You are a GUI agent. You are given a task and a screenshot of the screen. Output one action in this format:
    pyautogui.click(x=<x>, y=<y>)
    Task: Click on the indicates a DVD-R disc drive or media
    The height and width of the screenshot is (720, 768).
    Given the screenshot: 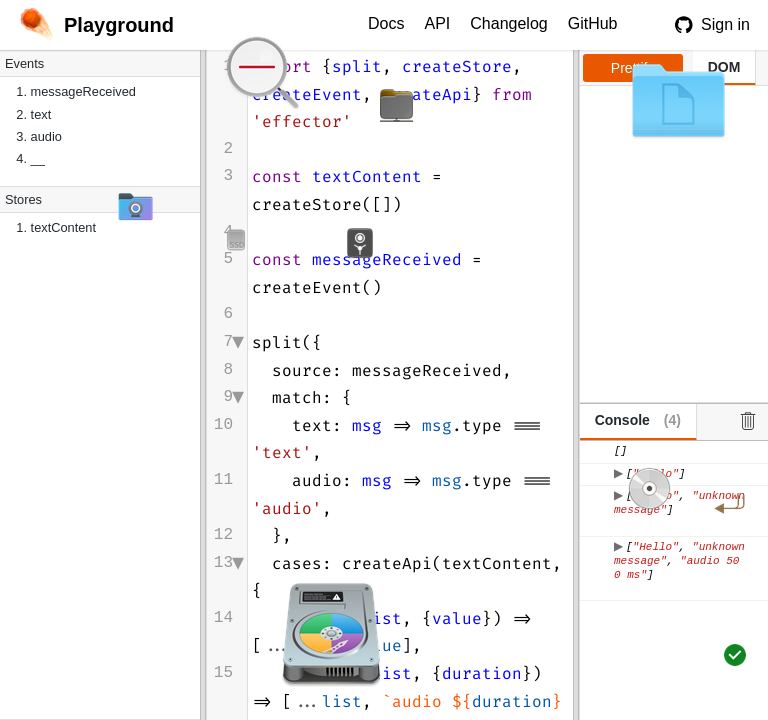 What is the action you would take?
    pyautogui.click(x=649, y=488)
    